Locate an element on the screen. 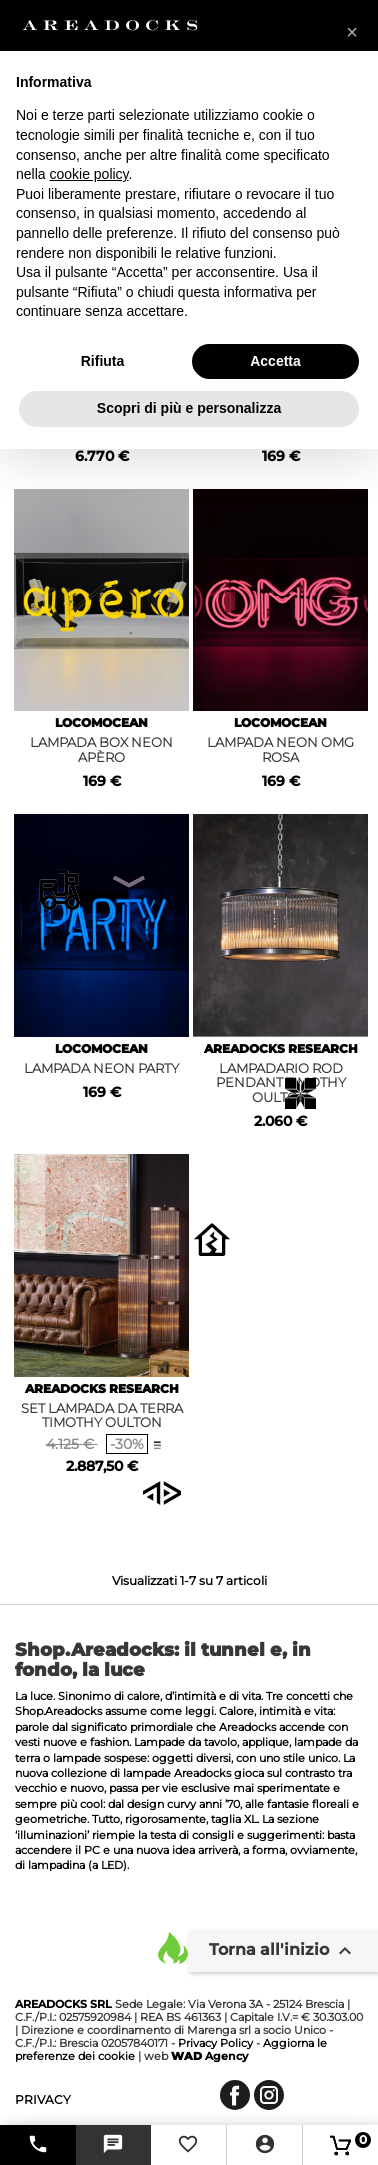 This screenshot has width=378, height=2165. expand content or reveal more options is located at coordinates (129, 881).